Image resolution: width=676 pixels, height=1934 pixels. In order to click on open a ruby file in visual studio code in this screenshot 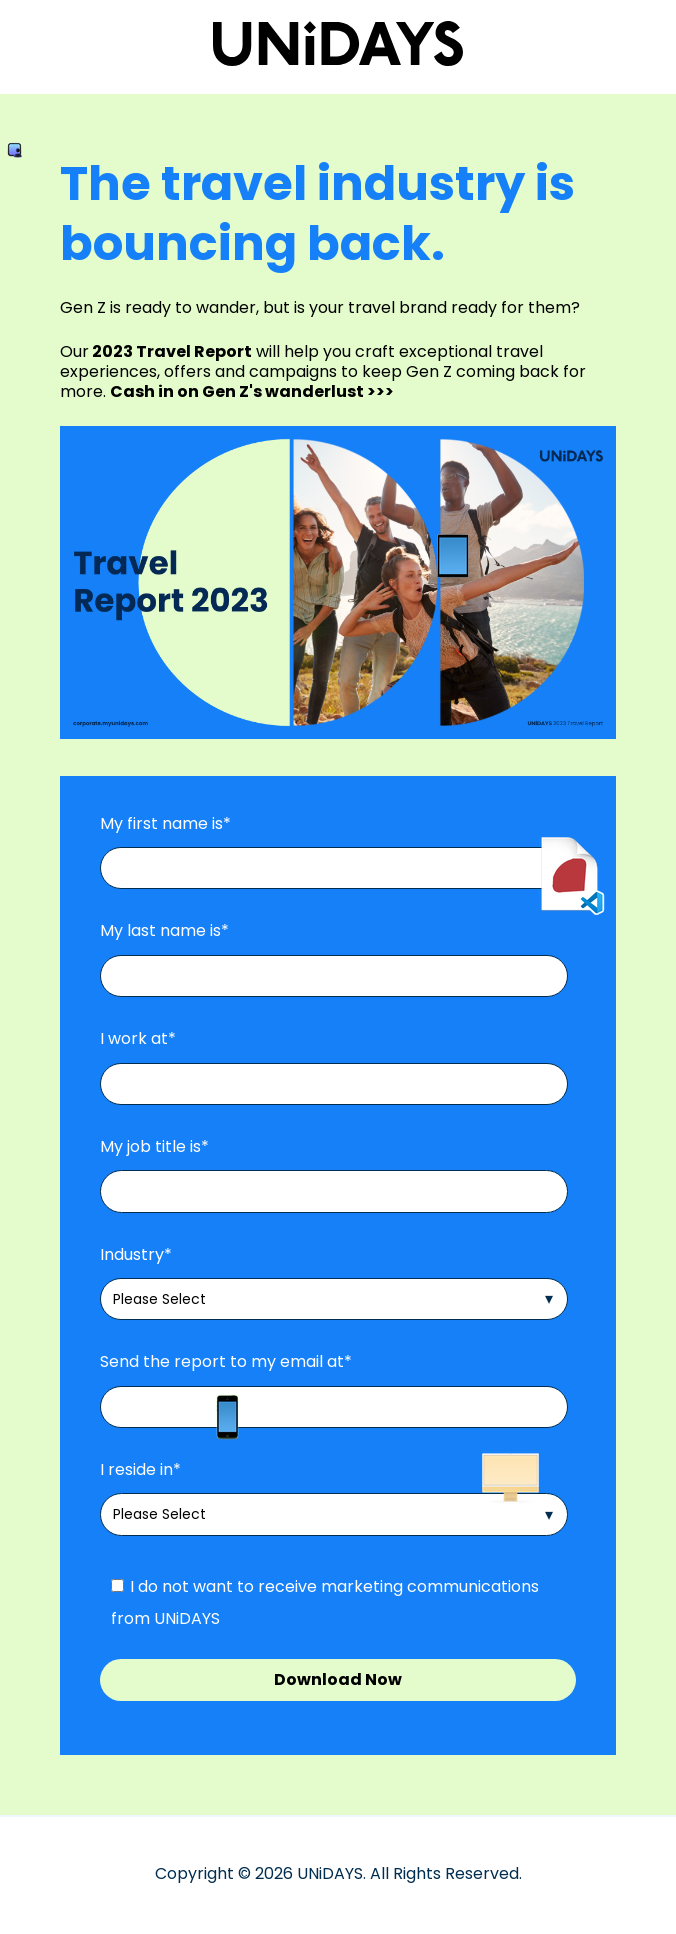, I will do `click(569, 875)`.